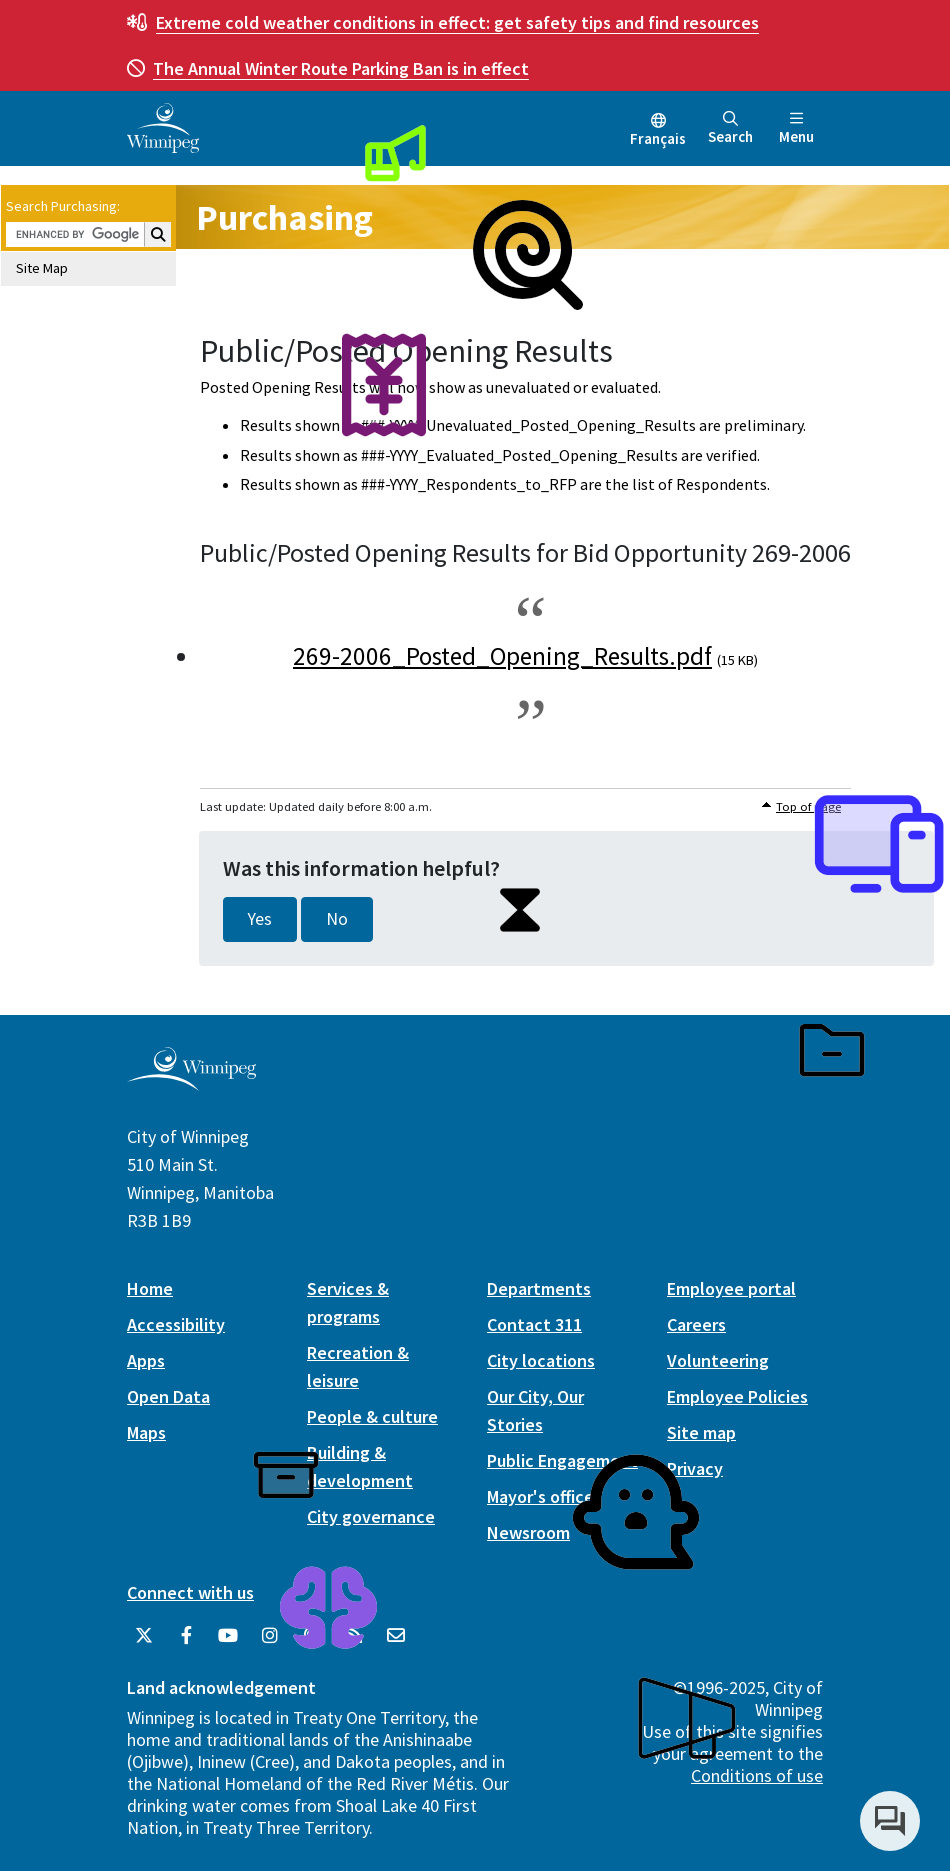 Image resolution: width=950 pixels, height=1871 pixels. What do you see at coordinates (286, 1475) in the screenshot?
I see `archive selected items` at bounding box center [286, 1475].